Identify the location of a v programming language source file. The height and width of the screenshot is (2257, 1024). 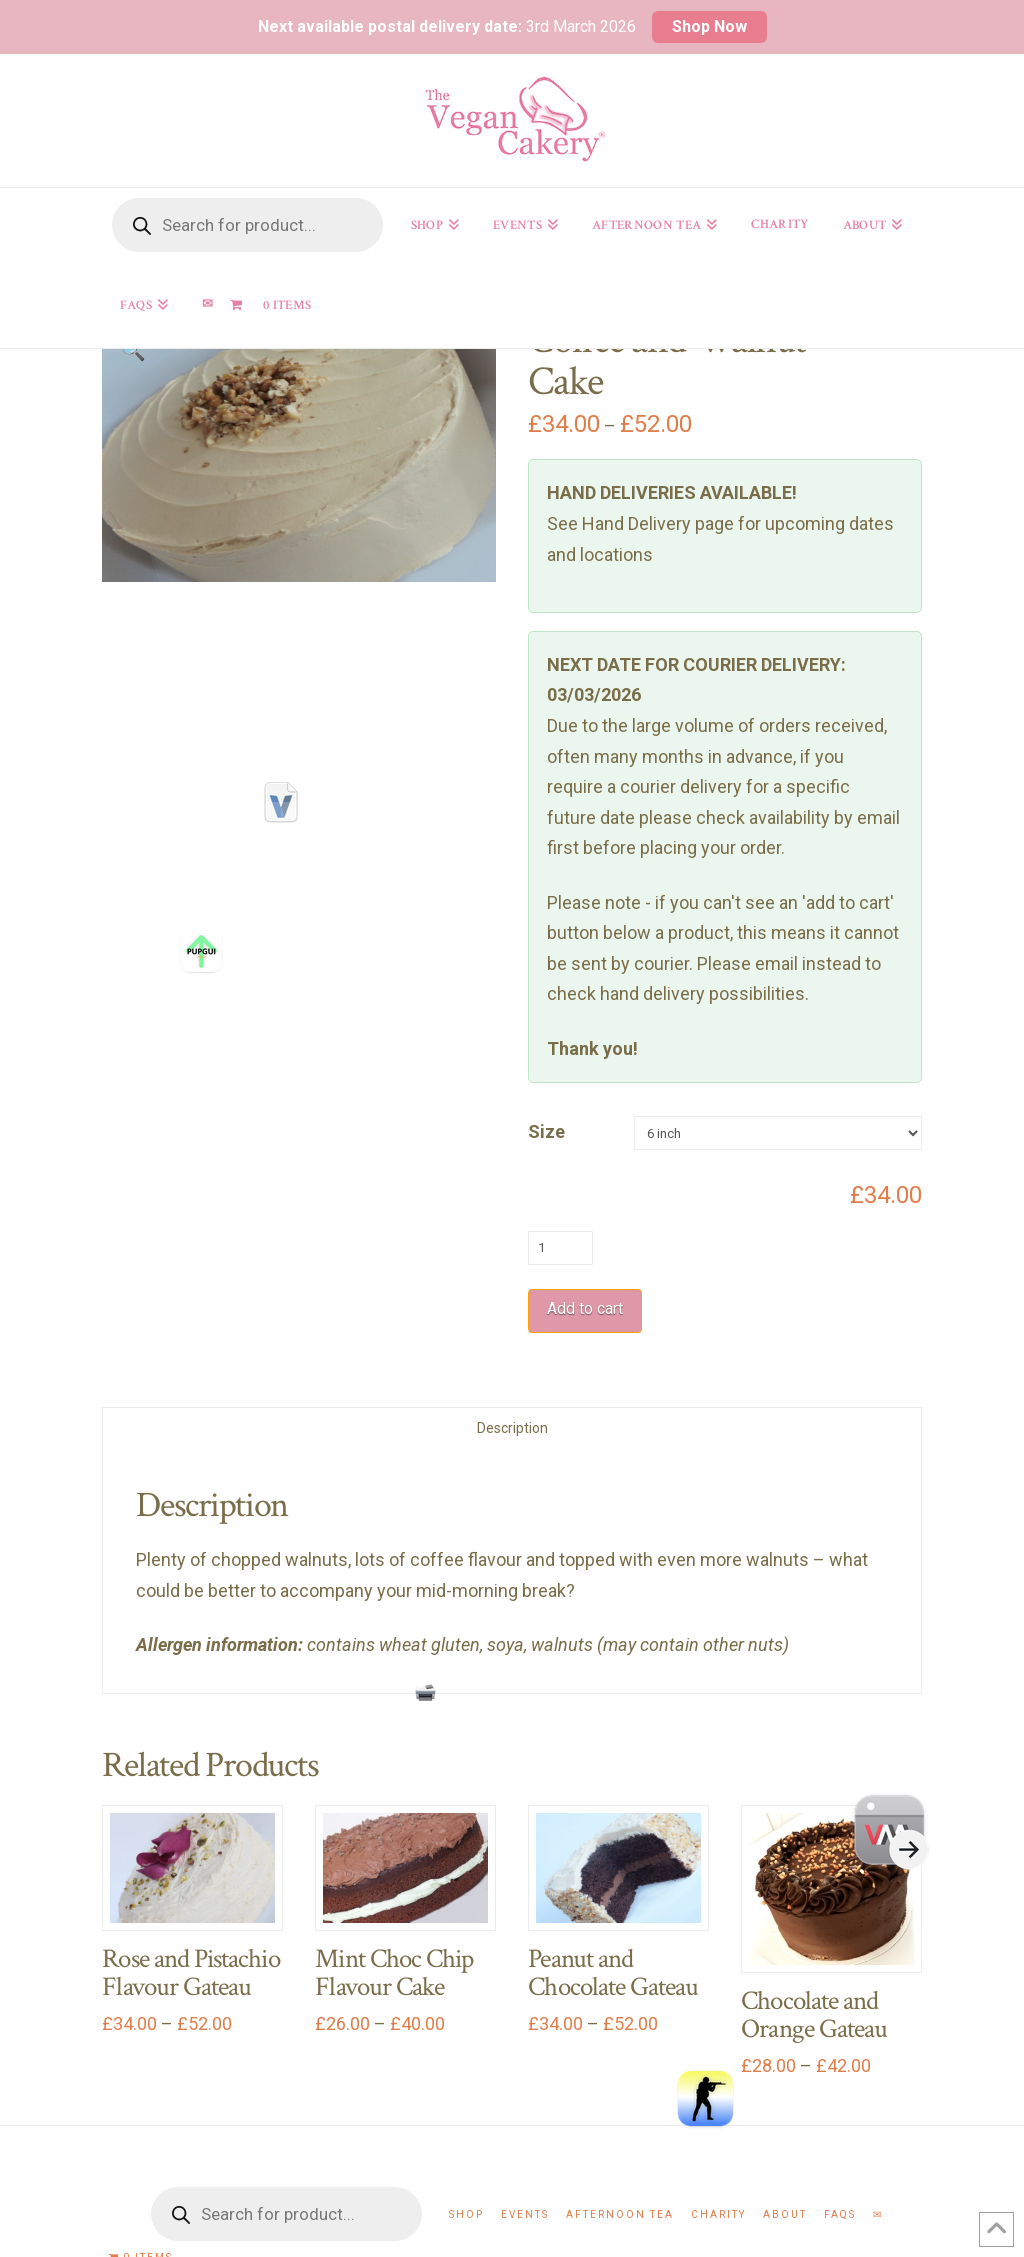
(281, 802).